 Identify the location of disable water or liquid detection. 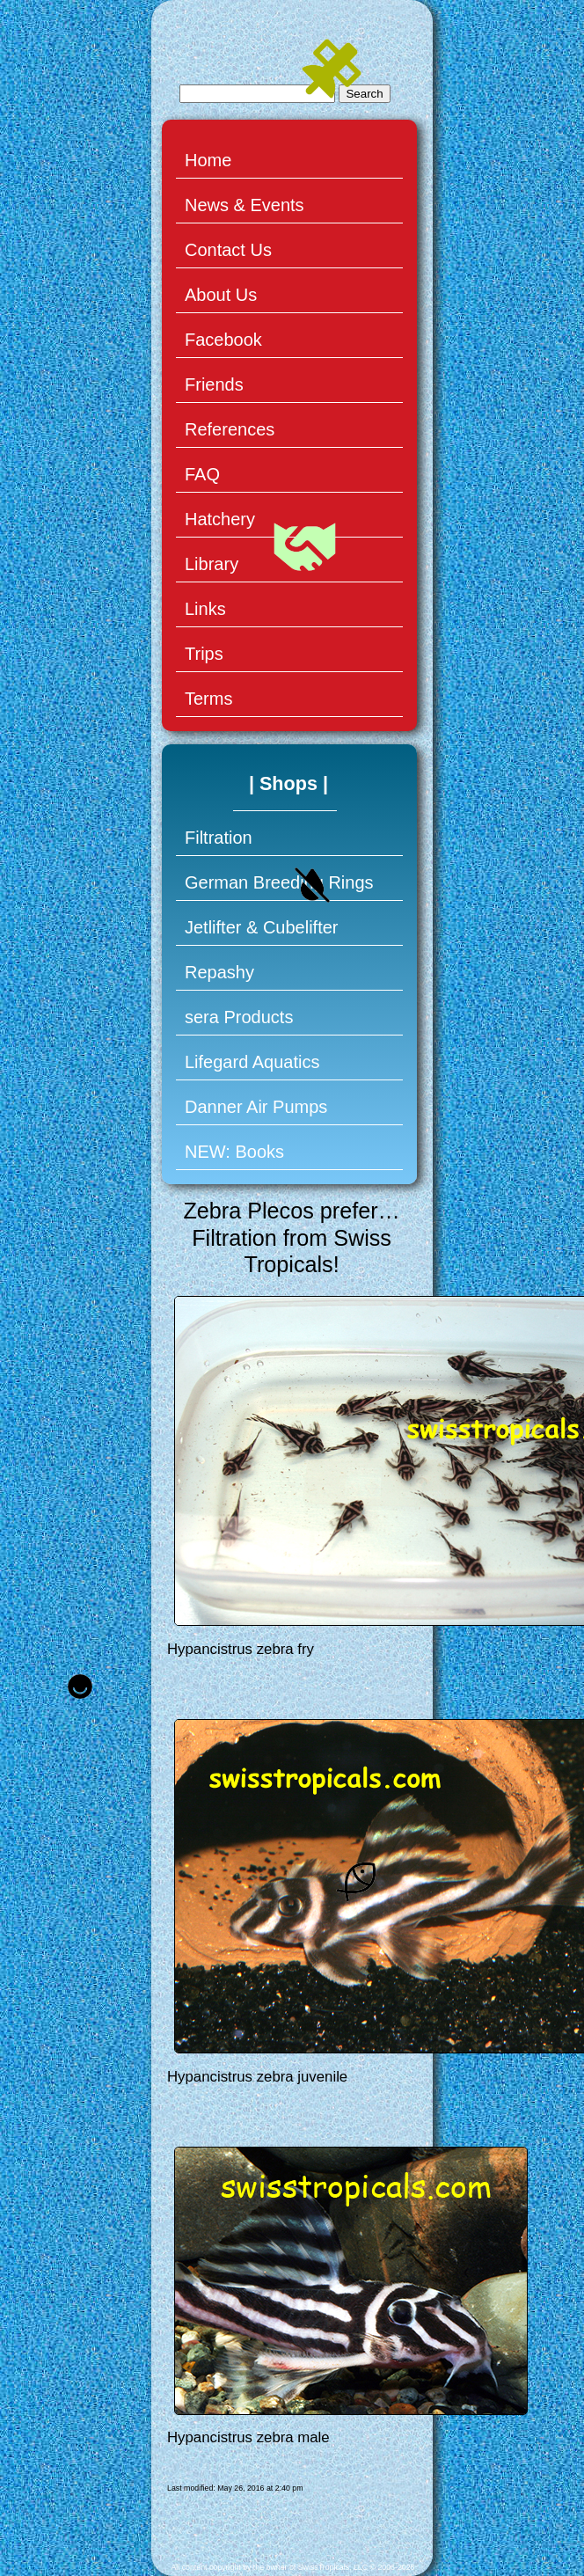
(312, 885).